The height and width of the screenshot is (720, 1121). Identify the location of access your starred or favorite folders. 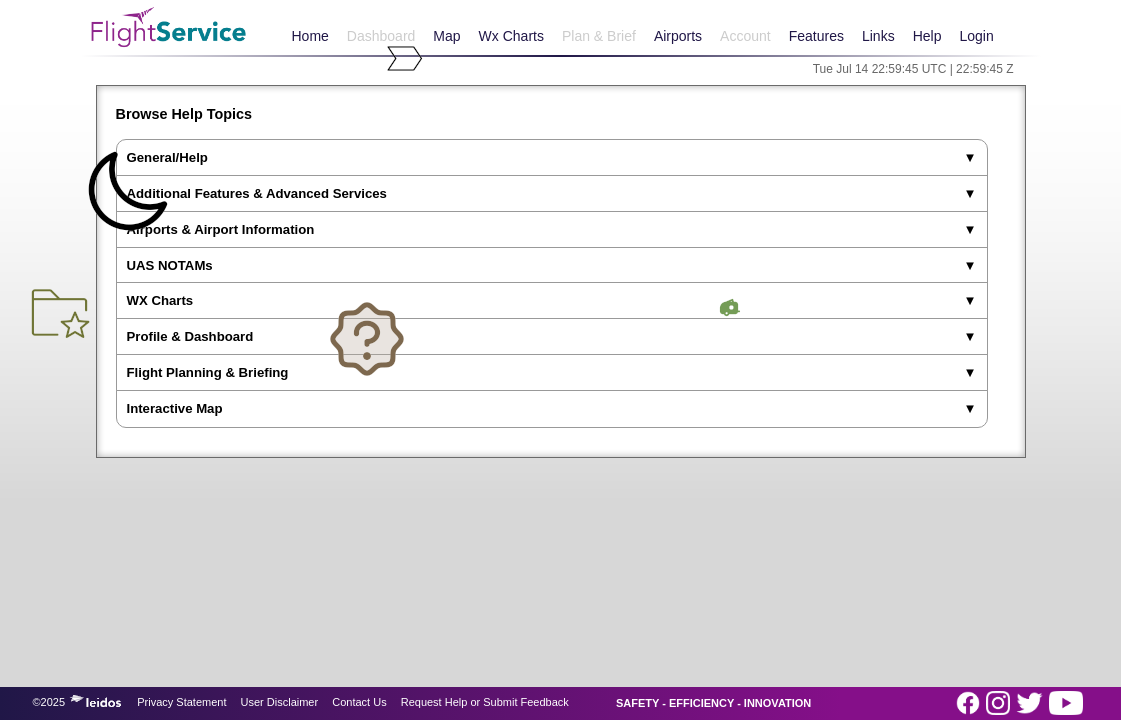
(59, 312).